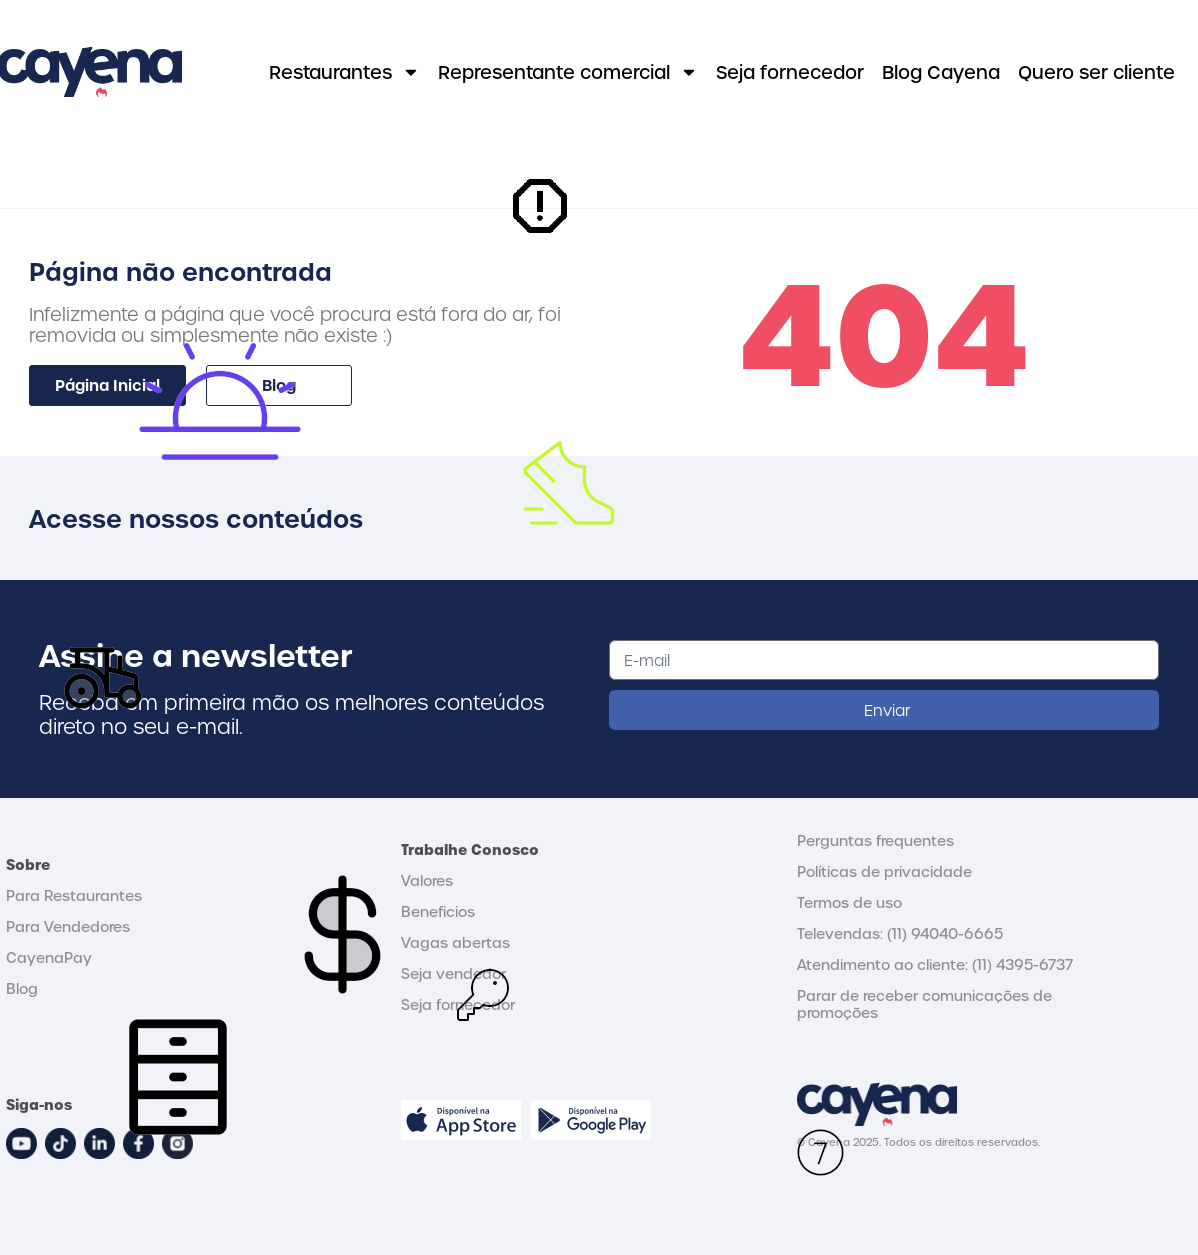 The width and height of the screenshot is (1198, 1255). I want to click on access farming or agricultural features, so click(101, 676).